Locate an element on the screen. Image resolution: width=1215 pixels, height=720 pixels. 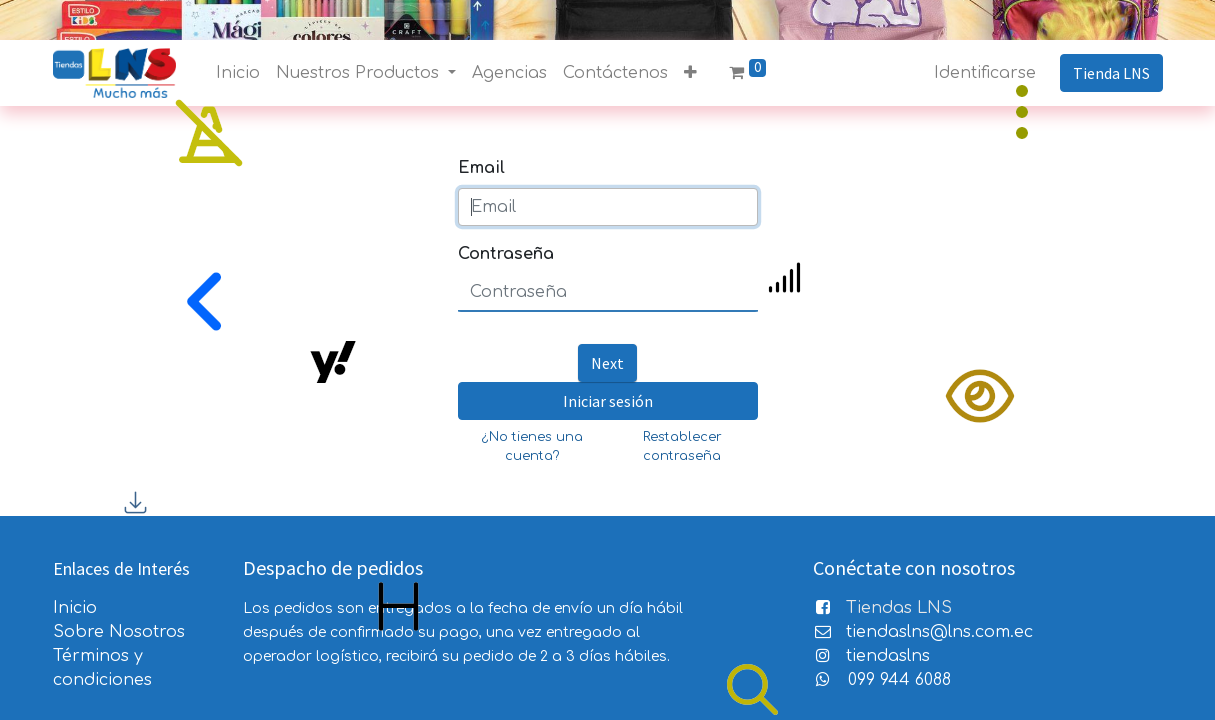
format text as a heading is located at coordinates (398, 606).